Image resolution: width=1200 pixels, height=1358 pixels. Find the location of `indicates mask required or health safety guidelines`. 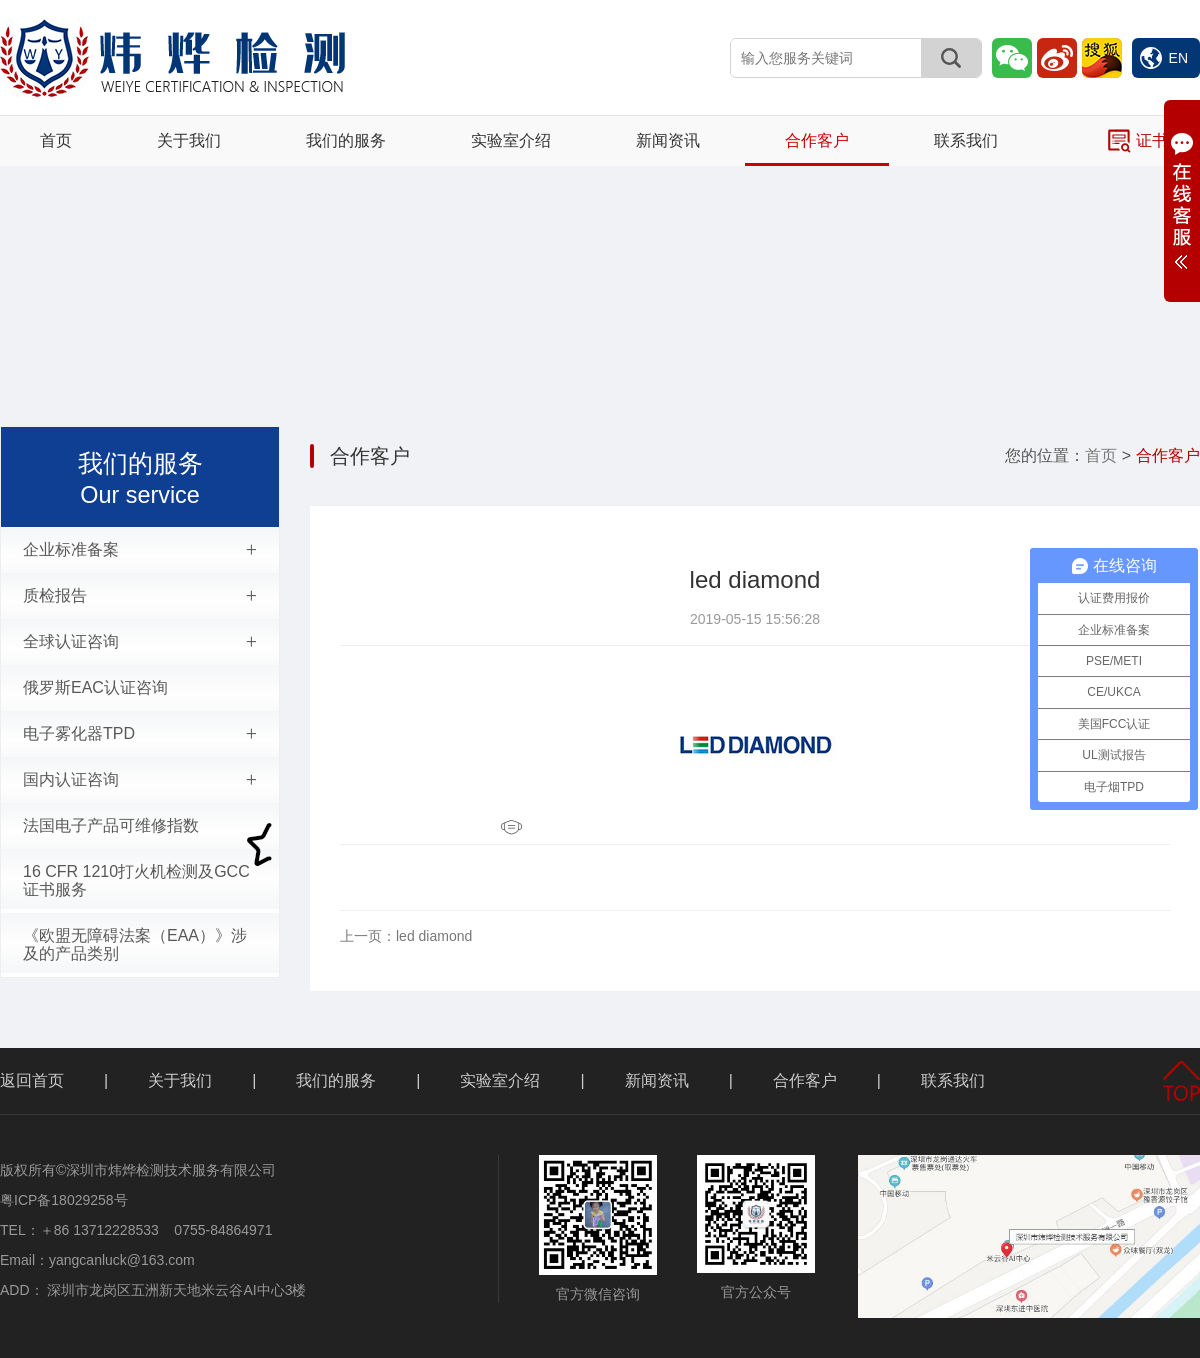

indicates mask required or health safety guidelines is located at coordinates (511, 827).